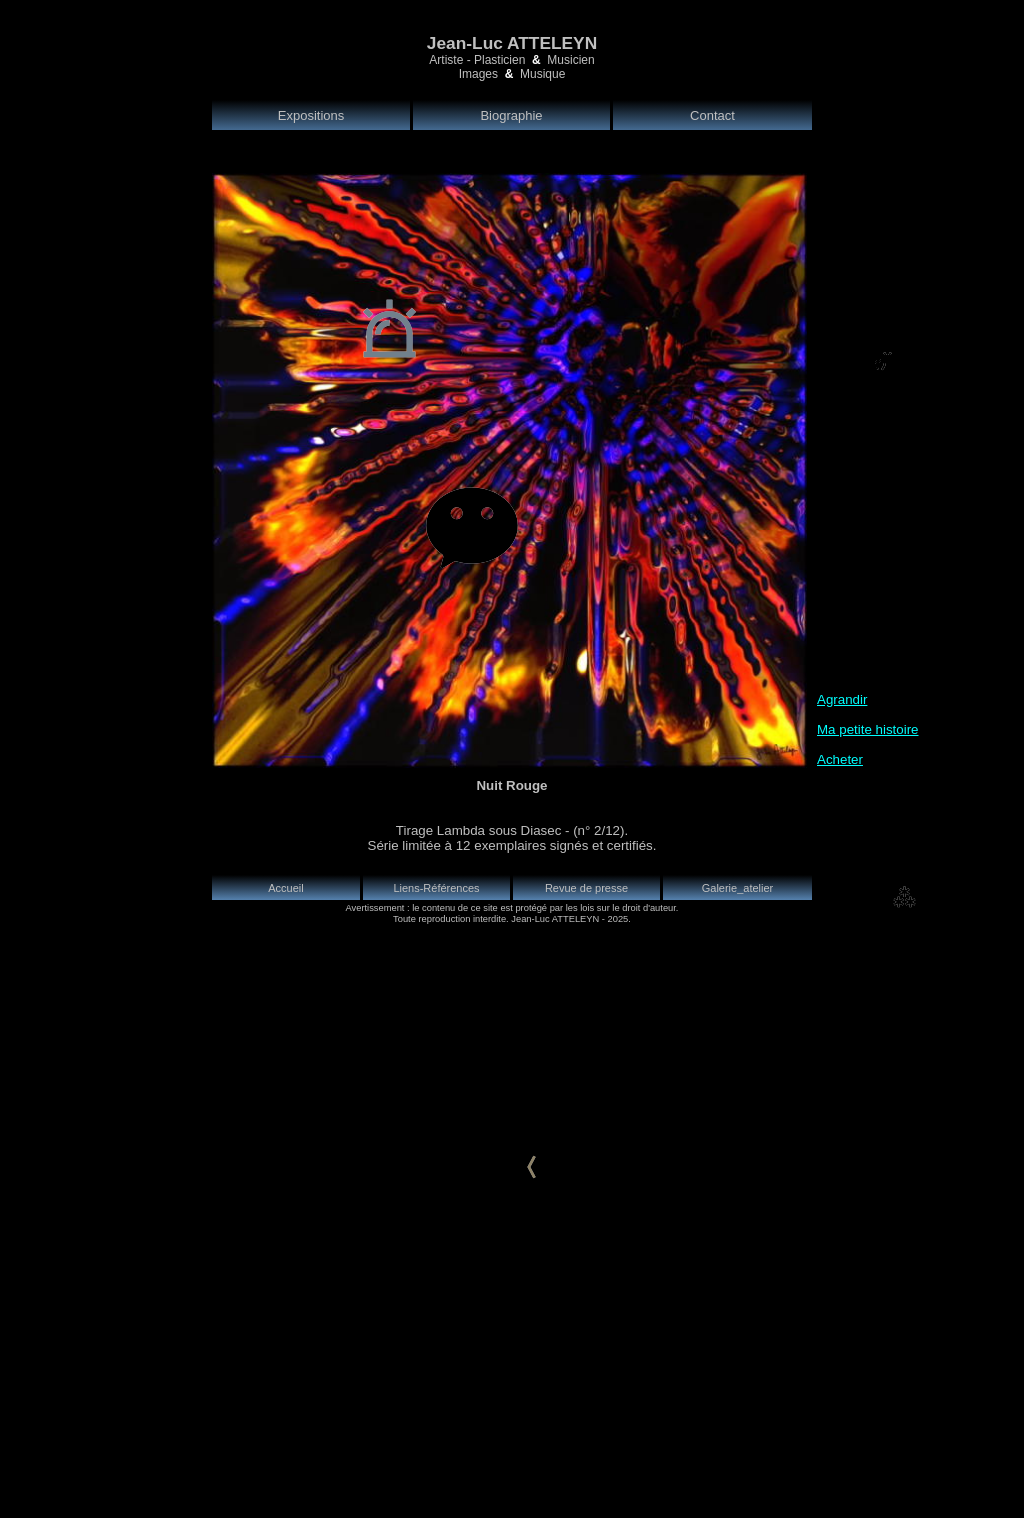  I want to click on connect to the fediverse network, so click(904, 897).